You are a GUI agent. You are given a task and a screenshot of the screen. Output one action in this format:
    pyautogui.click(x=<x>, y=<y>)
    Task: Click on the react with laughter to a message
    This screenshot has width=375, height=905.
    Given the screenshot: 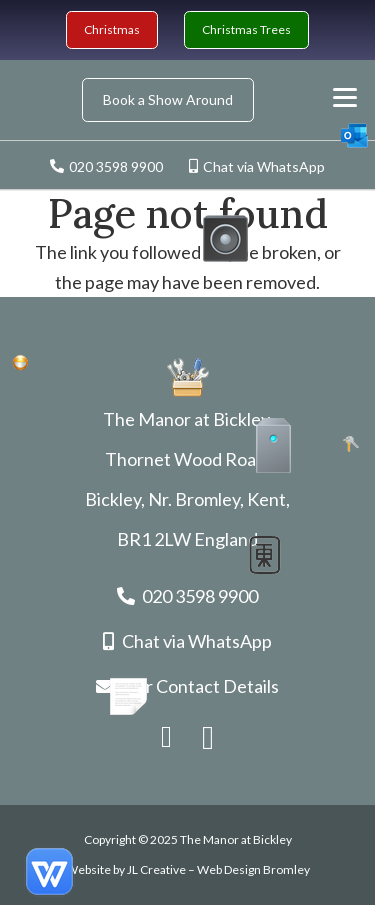 What is the action you would take?
    pyautogui.click(x=20, y=363)
    